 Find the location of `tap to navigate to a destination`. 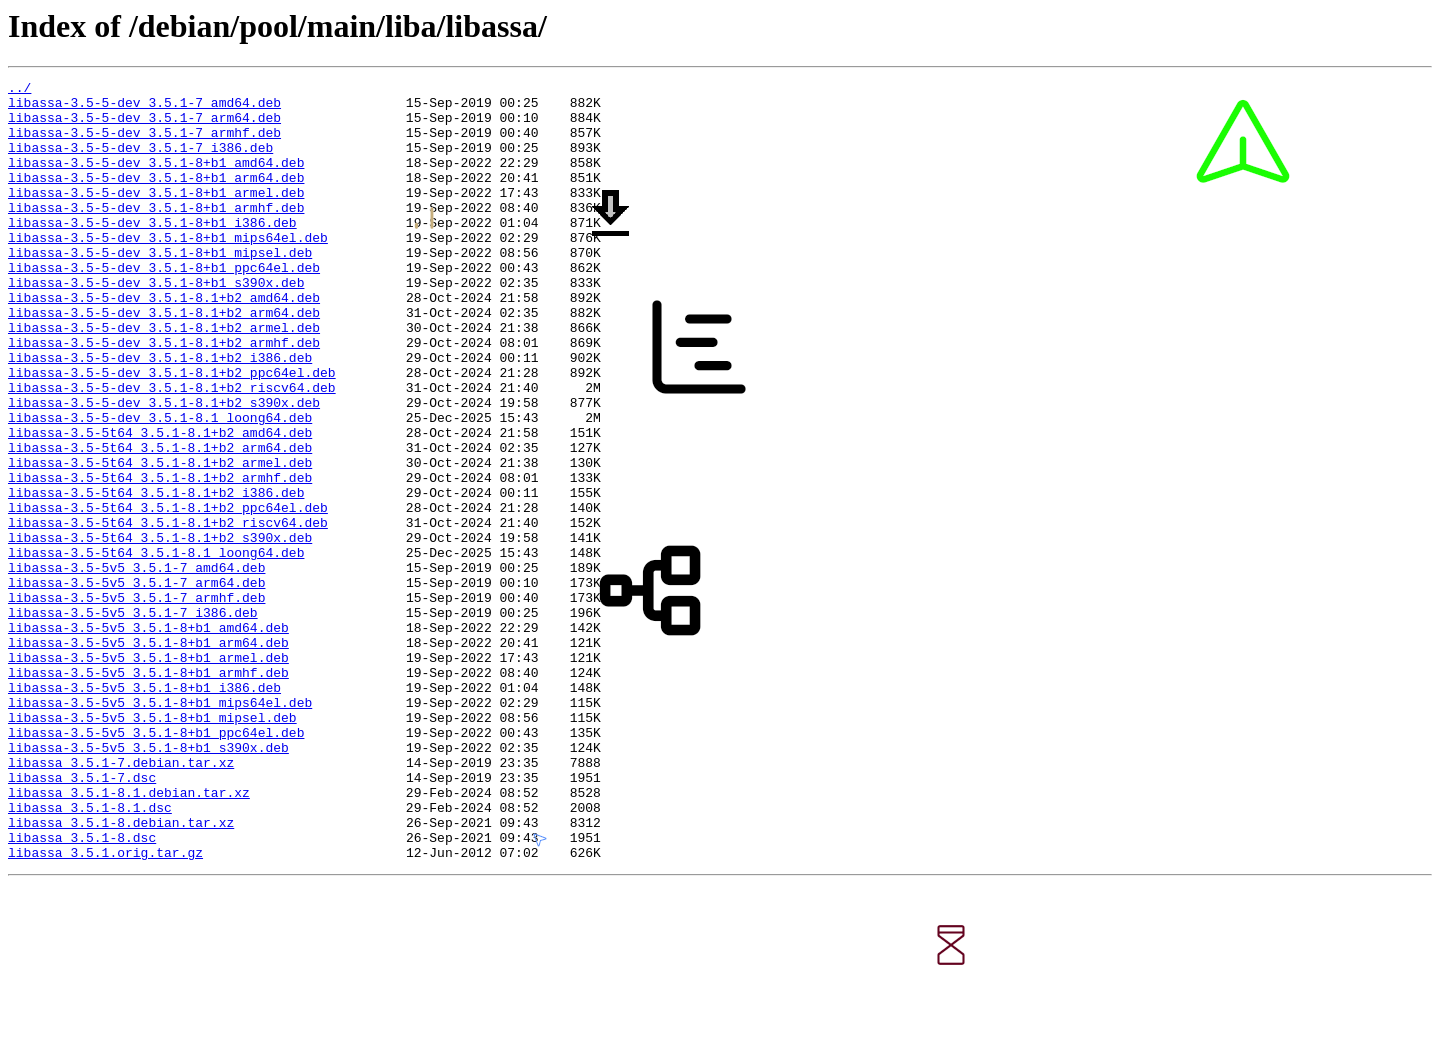

tap to navigate to a destination is located at coordinates (539, 839).